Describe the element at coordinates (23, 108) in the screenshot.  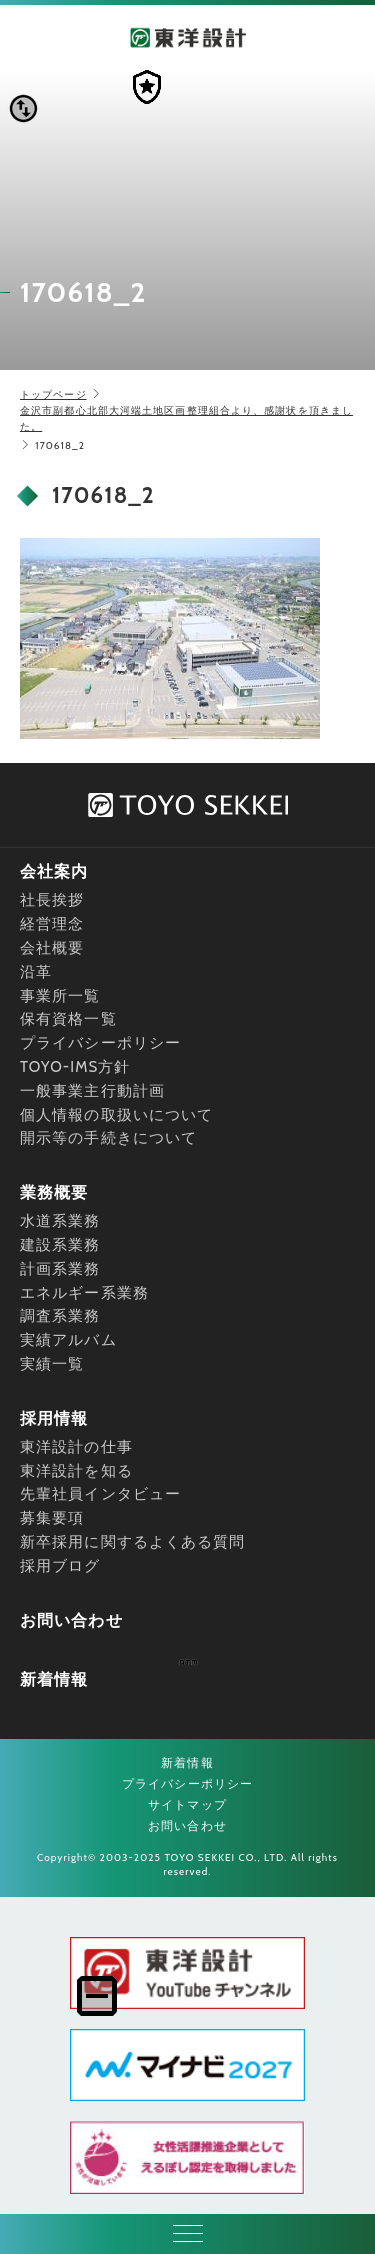
I see `swap or reorder items vertically` at that location.